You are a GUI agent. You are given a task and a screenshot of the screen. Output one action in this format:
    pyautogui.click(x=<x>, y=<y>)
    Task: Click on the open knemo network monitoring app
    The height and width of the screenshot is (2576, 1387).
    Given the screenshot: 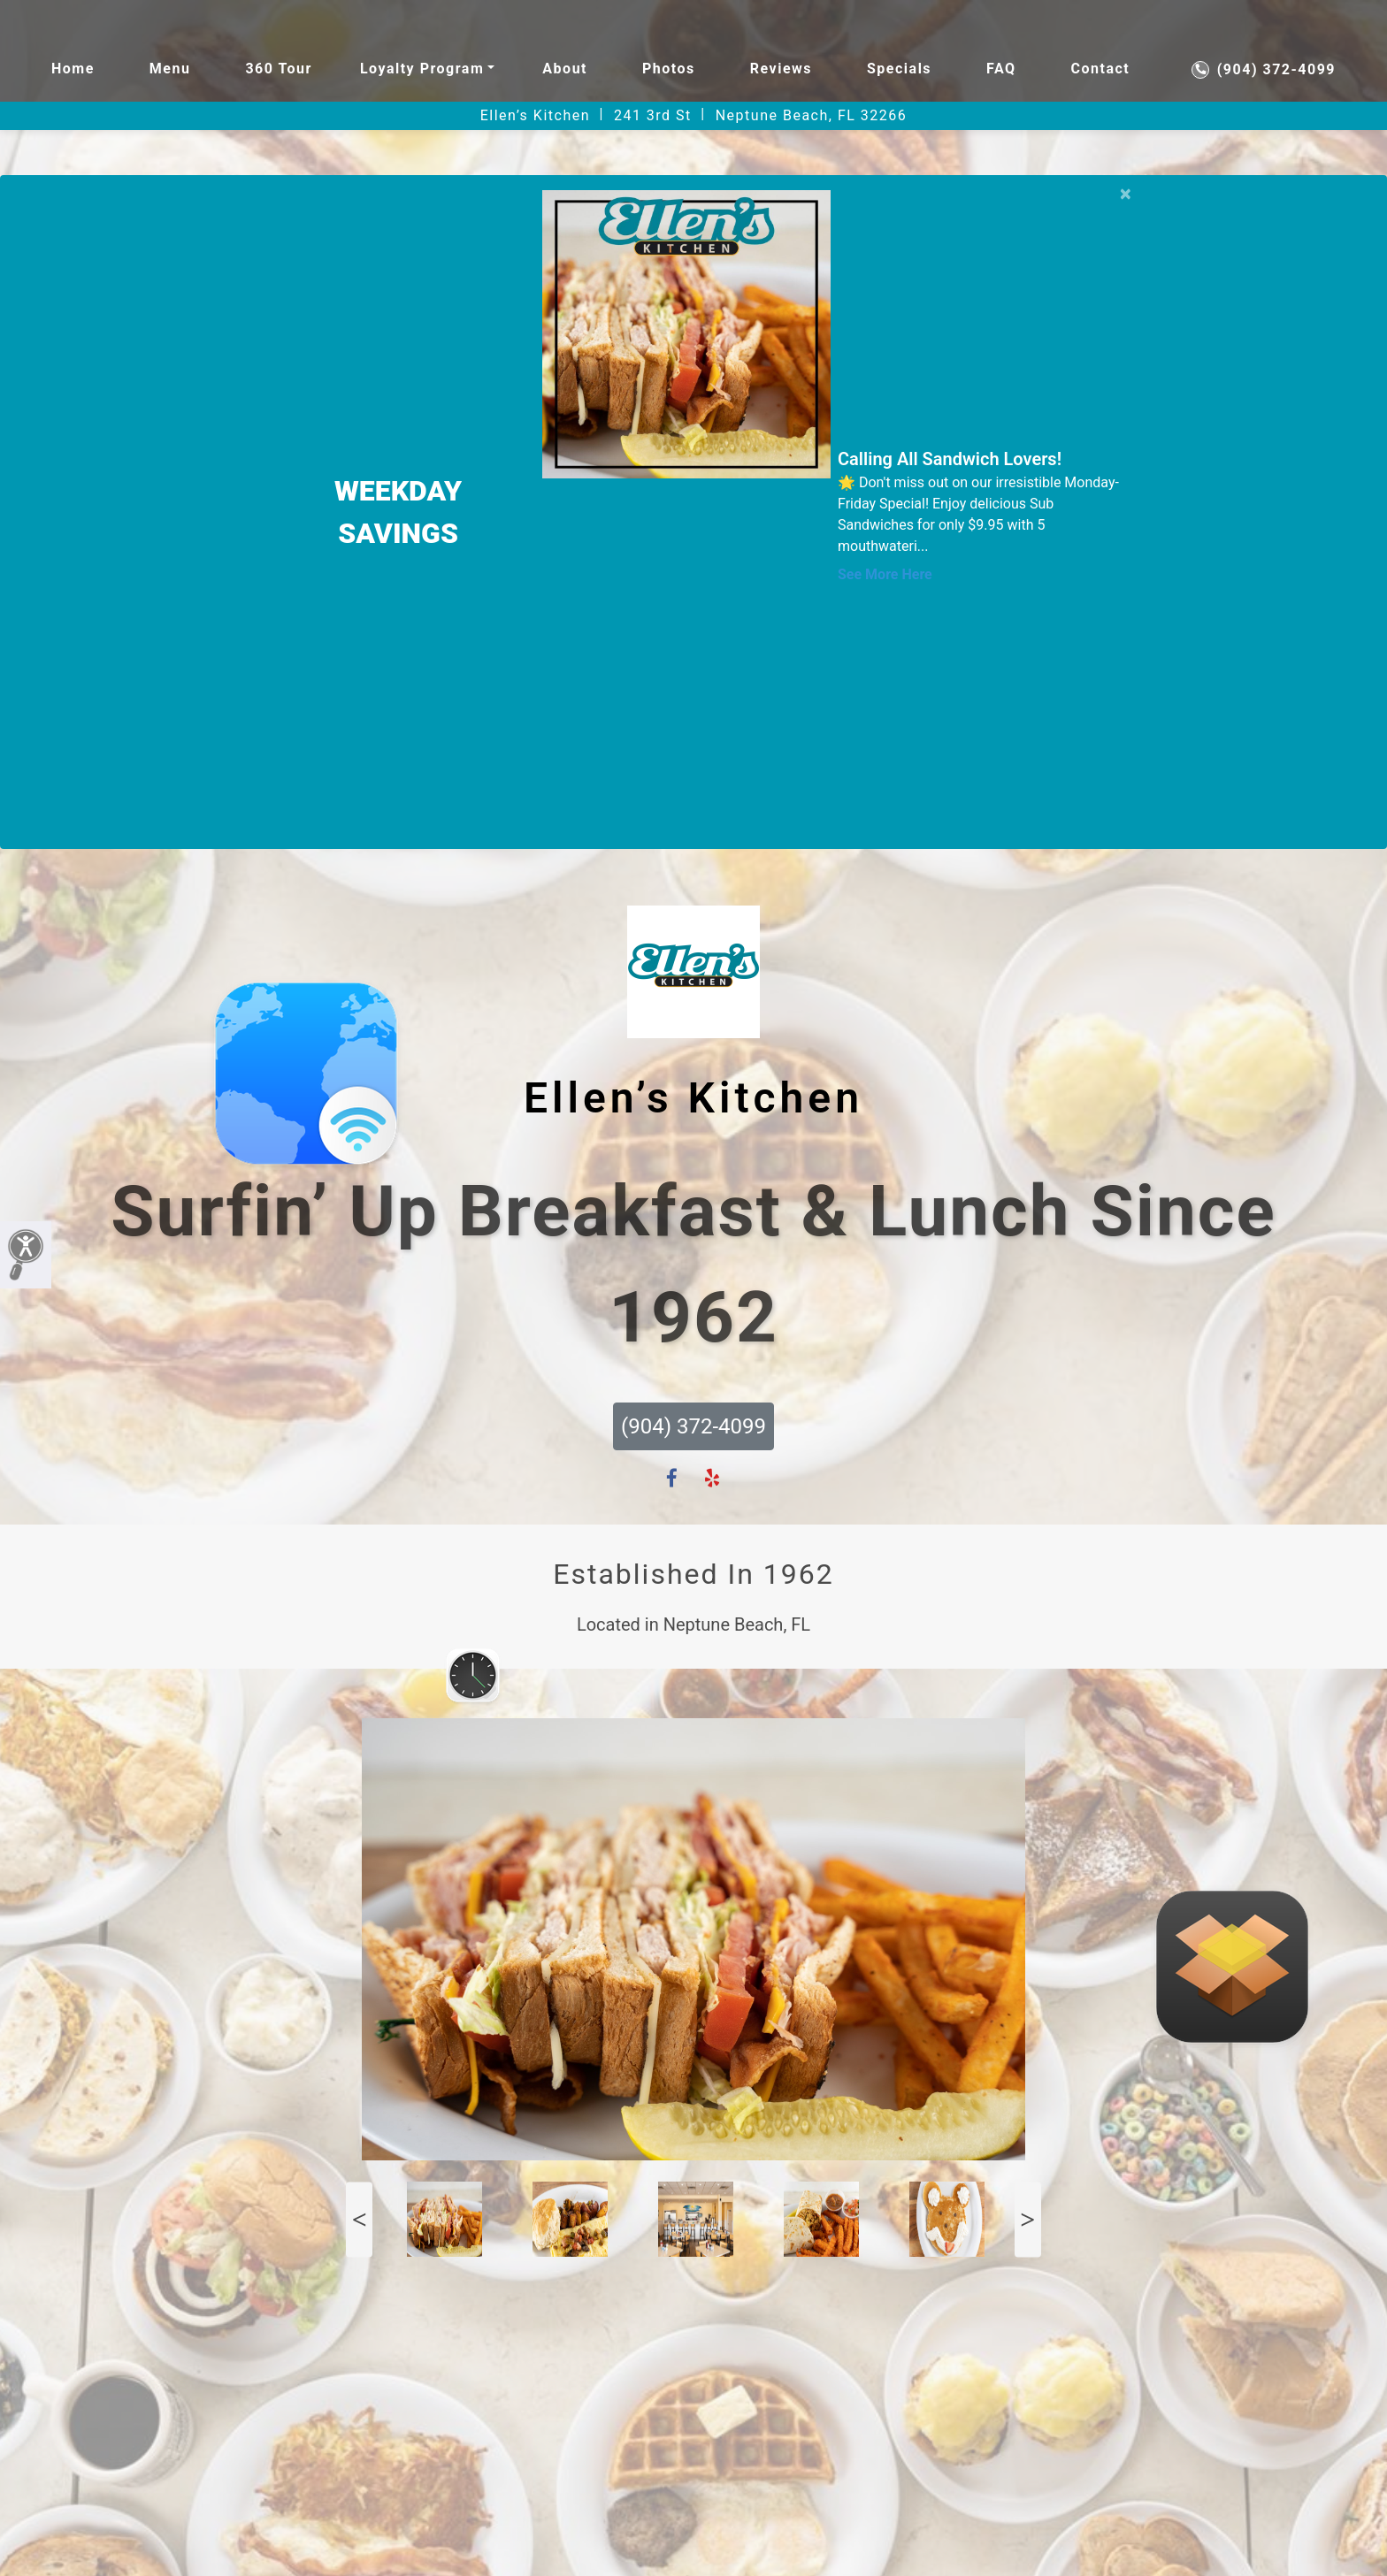 What is the action you would take?
    pyautogui.click(x=306, y=1074)
    